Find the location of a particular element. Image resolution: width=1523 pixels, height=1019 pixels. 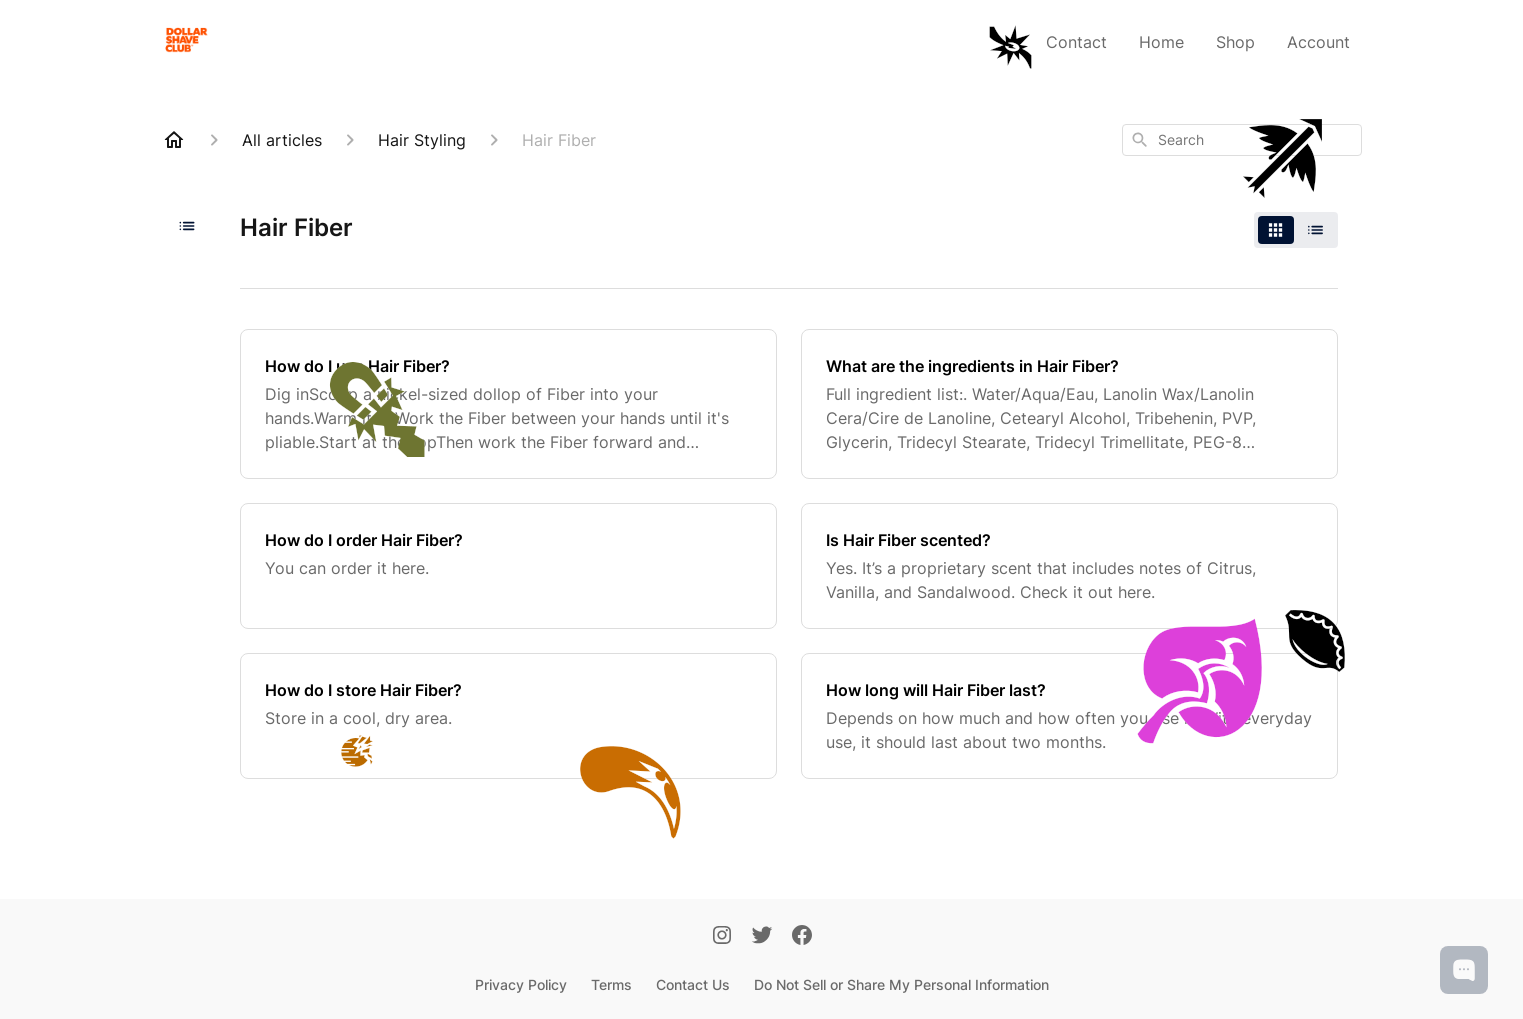

activate magnetic pulse ability is located at coordinates (377, 409).